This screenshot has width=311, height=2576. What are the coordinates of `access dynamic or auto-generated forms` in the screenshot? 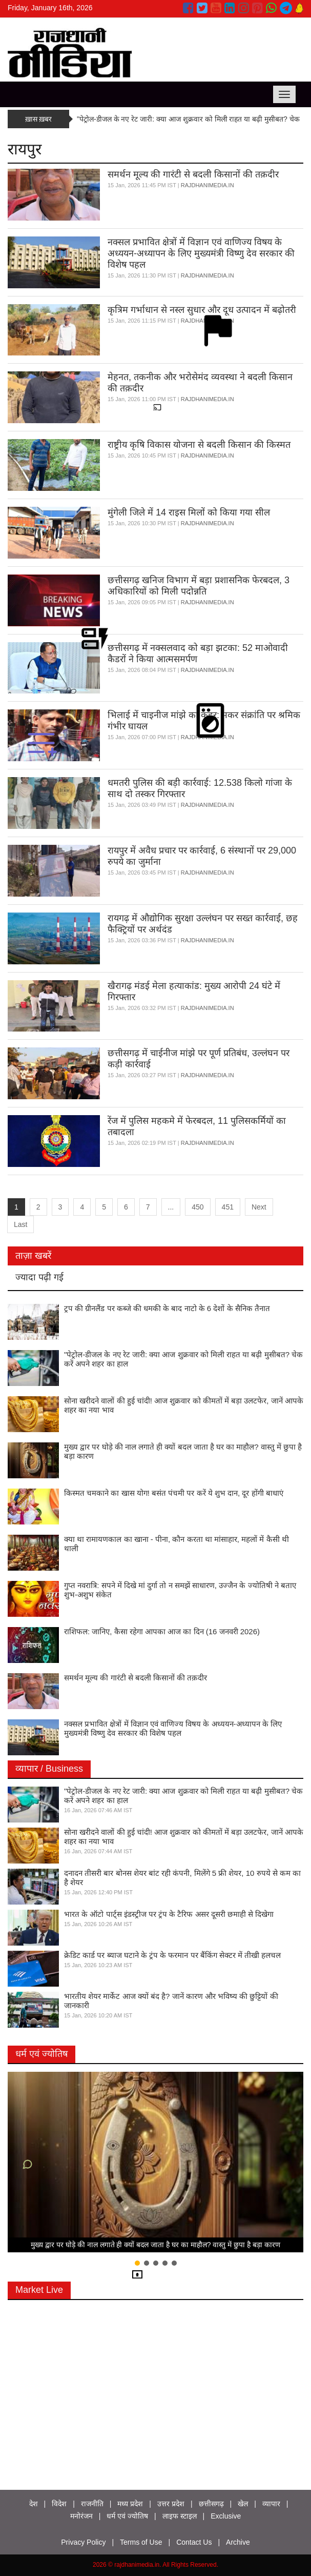 It's located at (95, 639).